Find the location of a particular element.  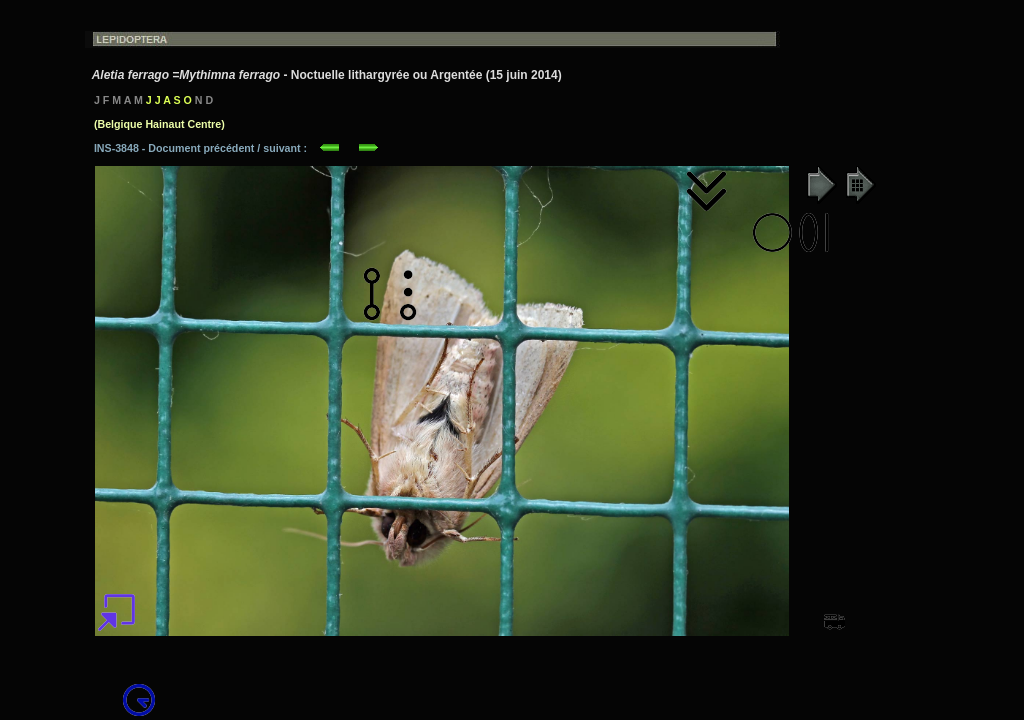

import or bring content into a container is located at coordinates (116, 612).